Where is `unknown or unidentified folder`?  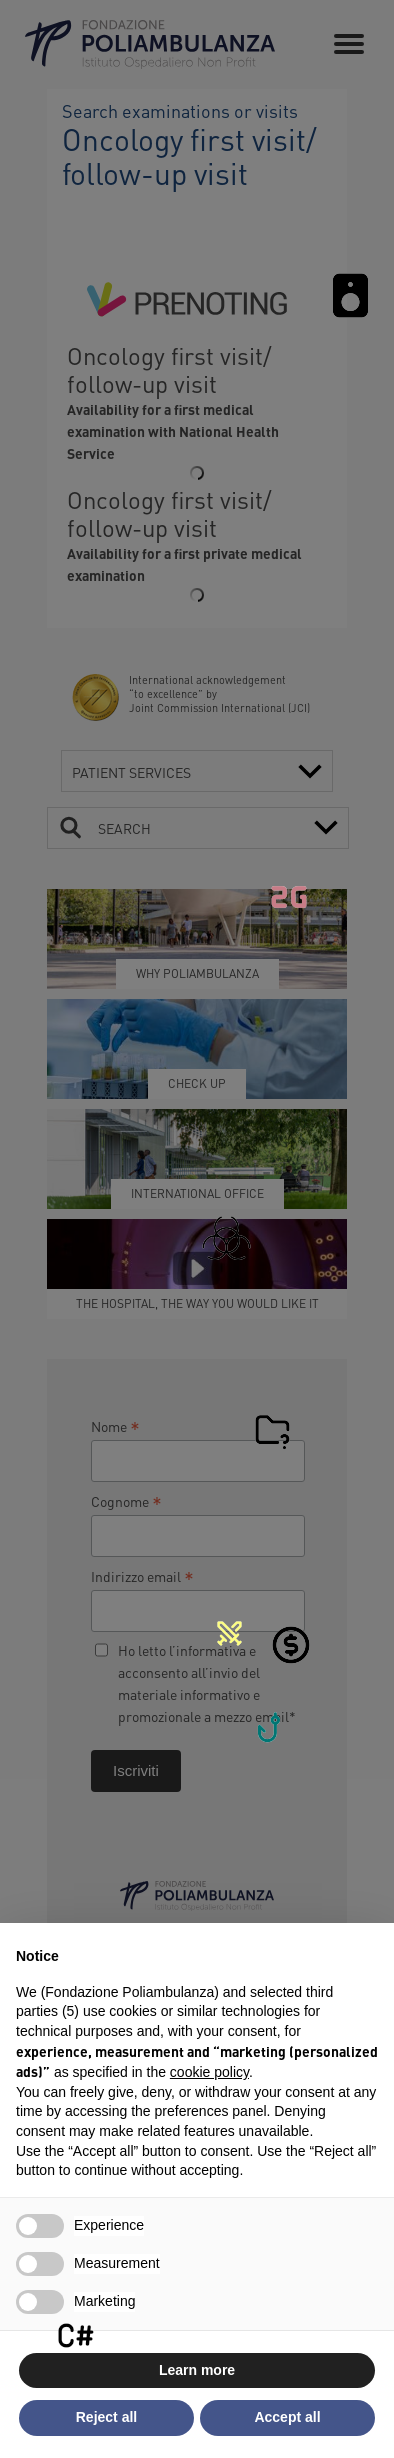
unknown or unidentified folder is located at coordinates (272, 1430).